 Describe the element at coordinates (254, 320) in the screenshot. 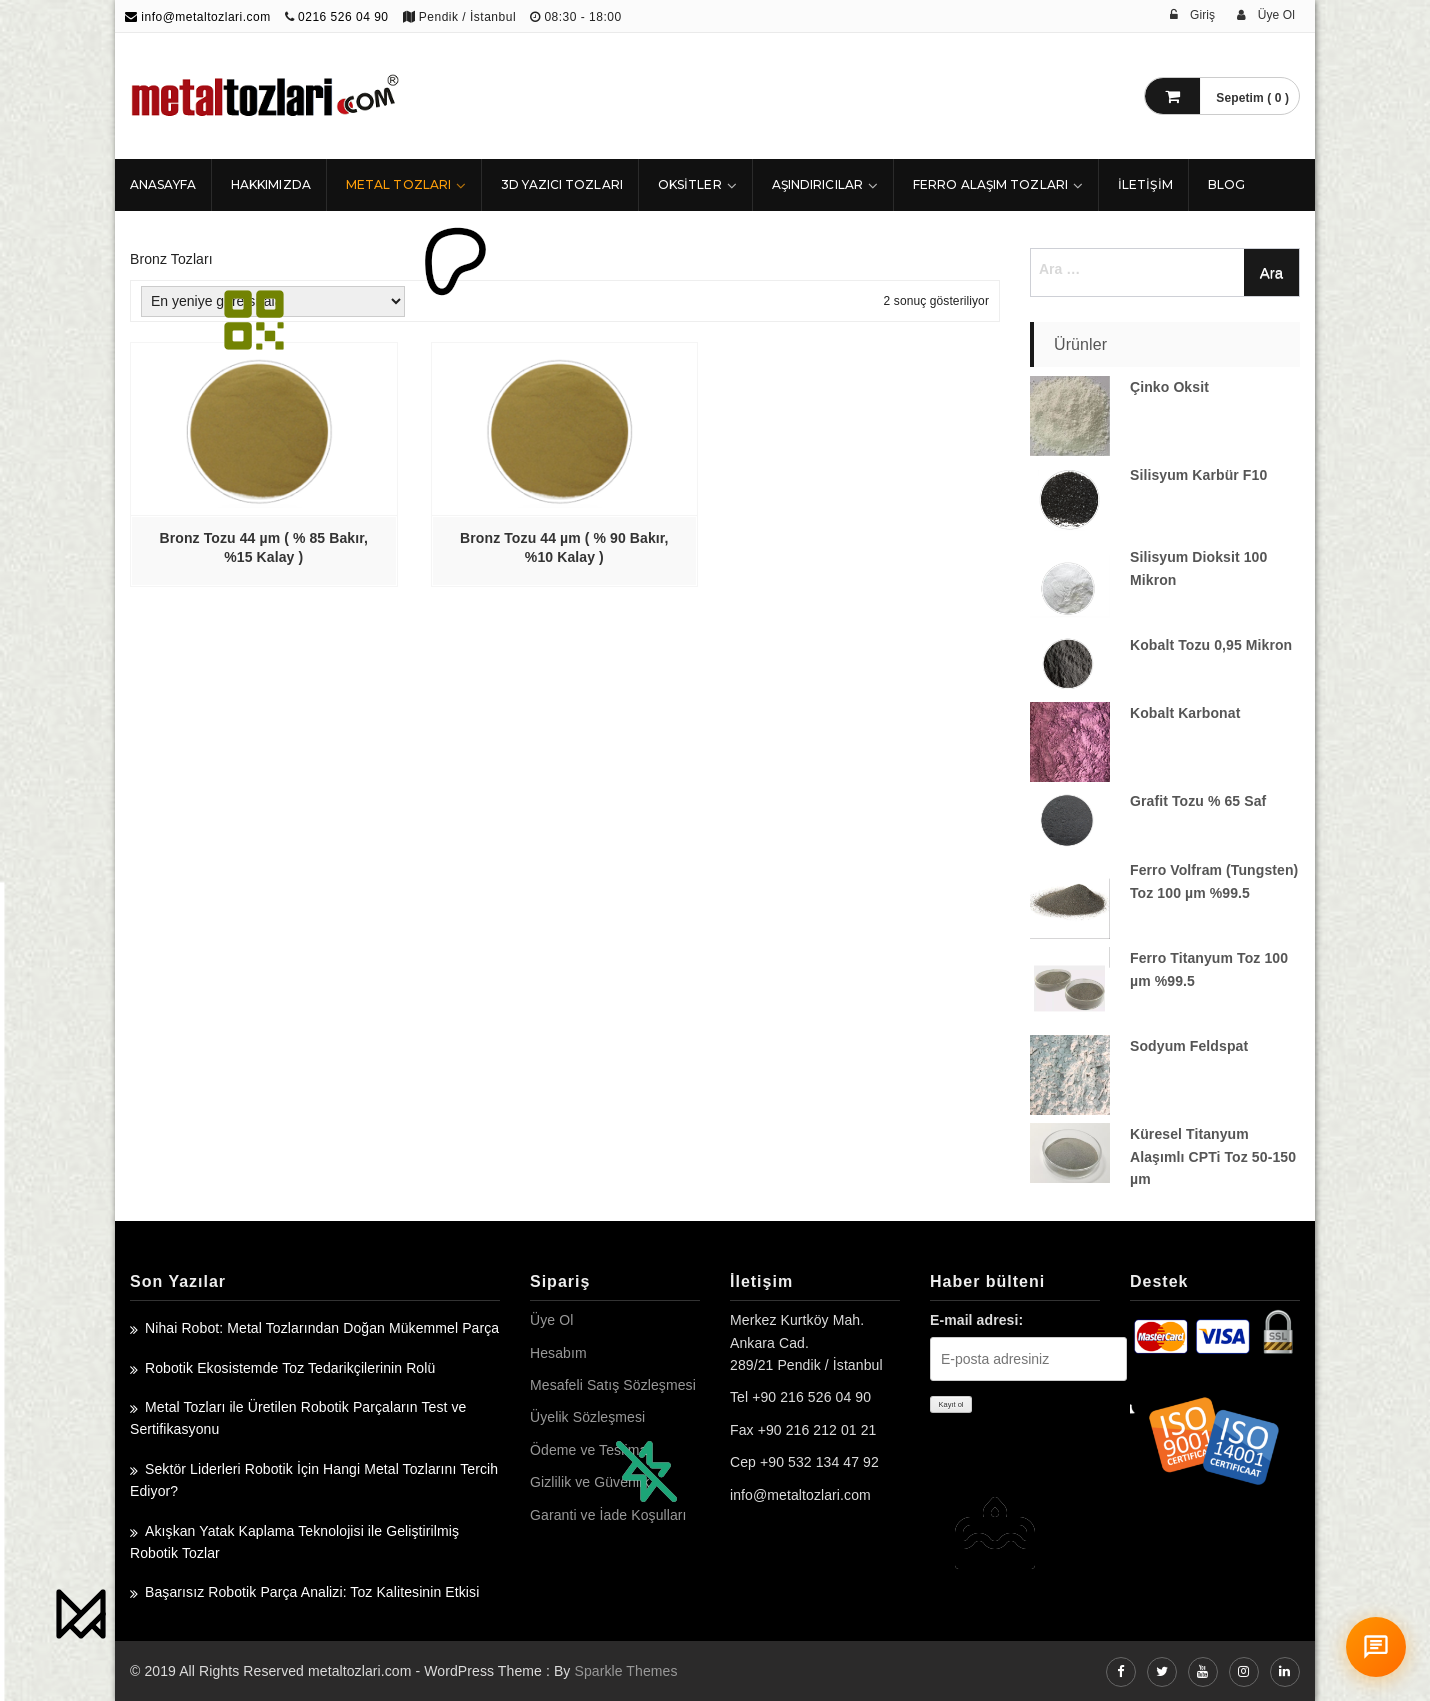

I see `scan or generate a QR code` at that location.